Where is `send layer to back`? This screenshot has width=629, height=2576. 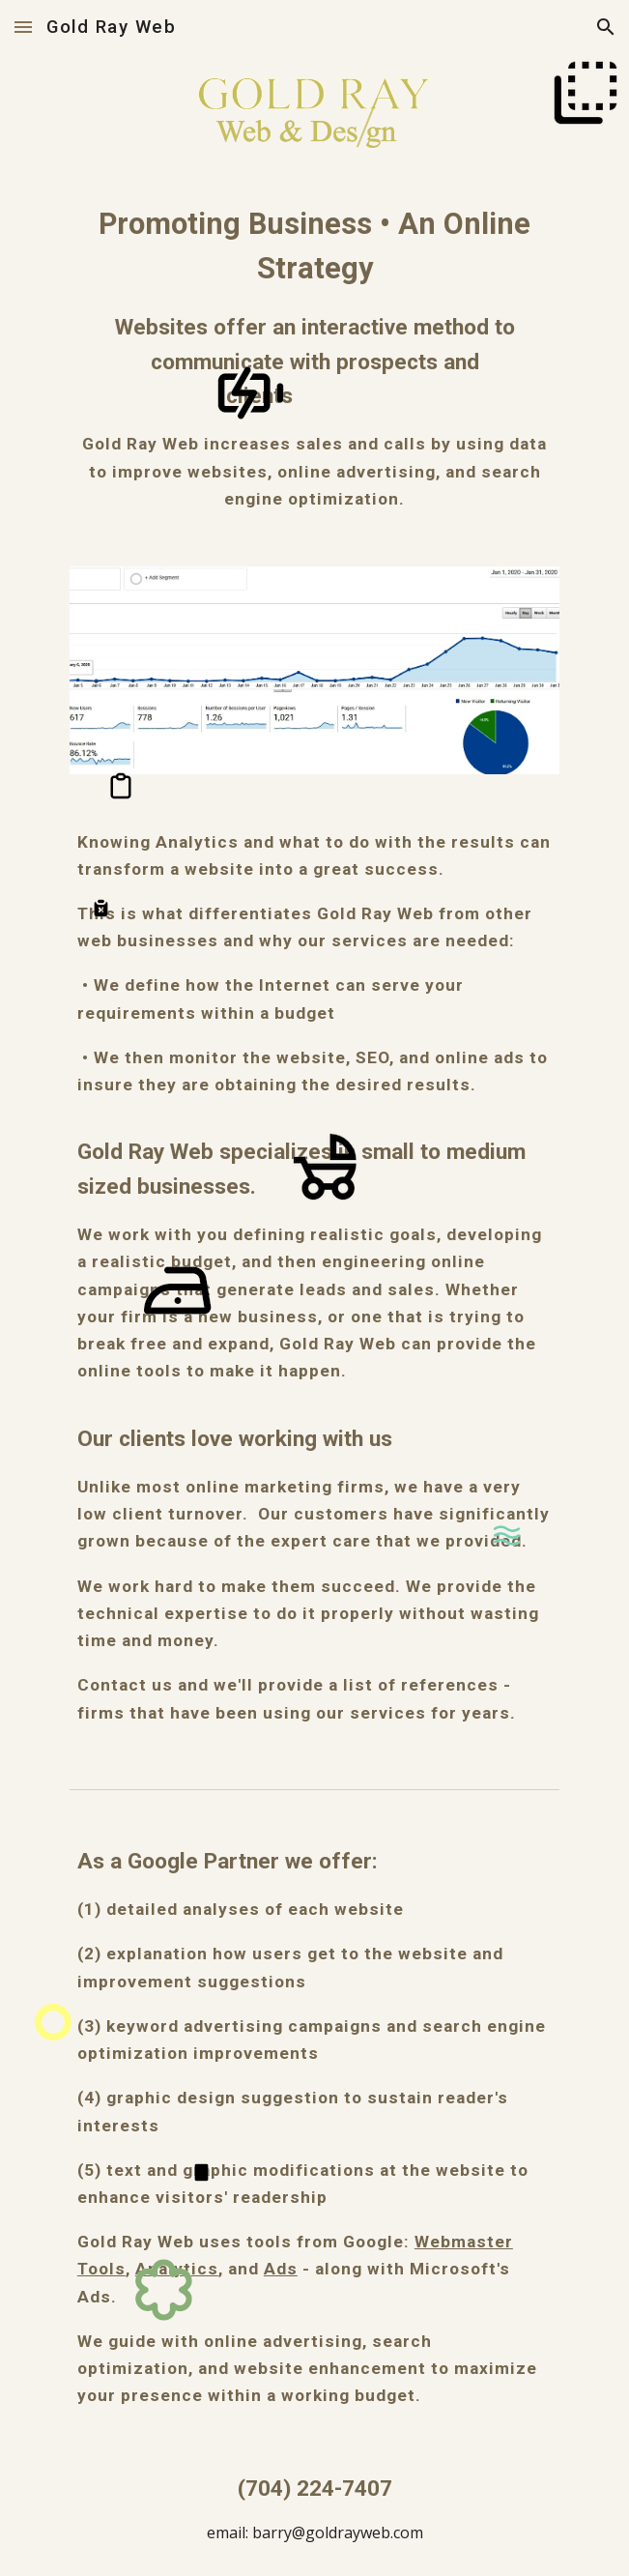
send layer to back is located at coordinates (586, 93).